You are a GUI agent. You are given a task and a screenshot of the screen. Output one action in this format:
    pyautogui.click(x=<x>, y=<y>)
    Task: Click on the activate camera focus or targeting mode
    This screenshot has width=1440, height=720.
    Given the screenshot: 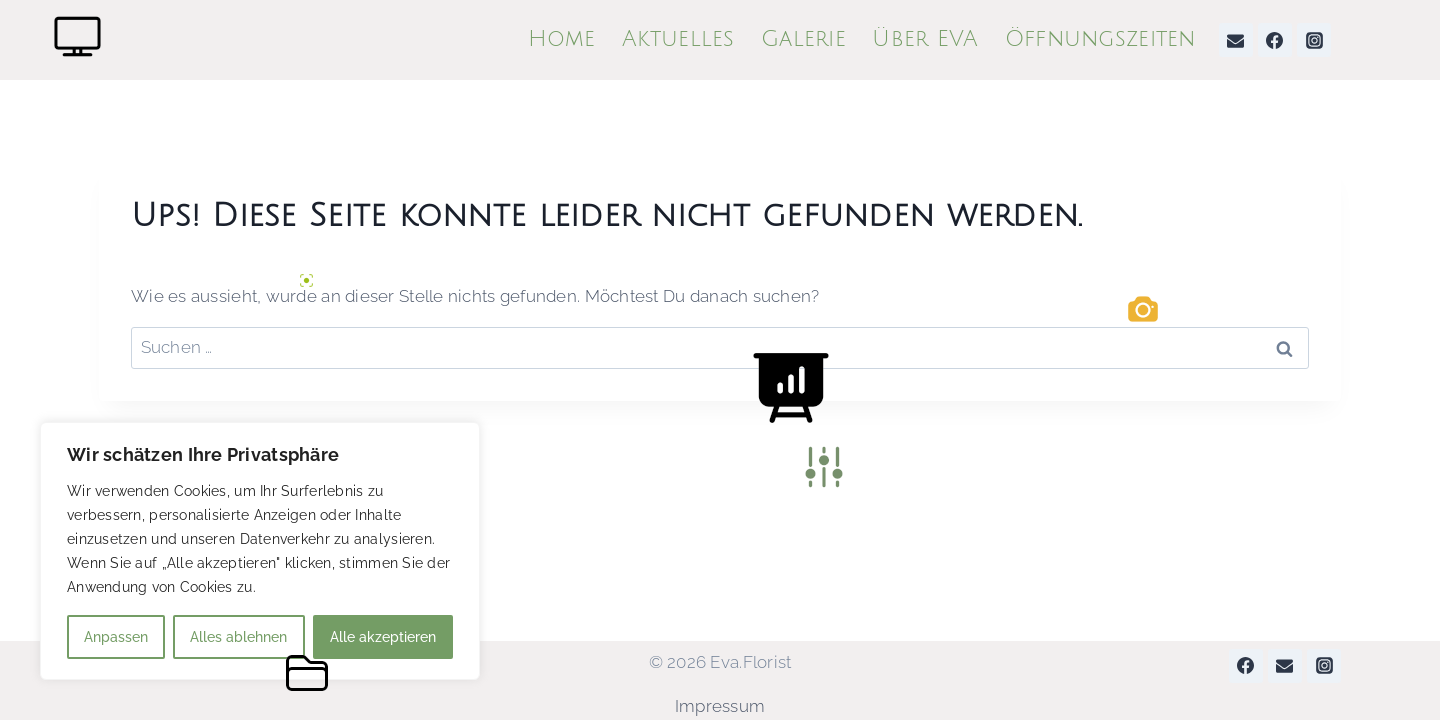 What is the action you would take?
    pyautogui.click(x=306, y=280)
    